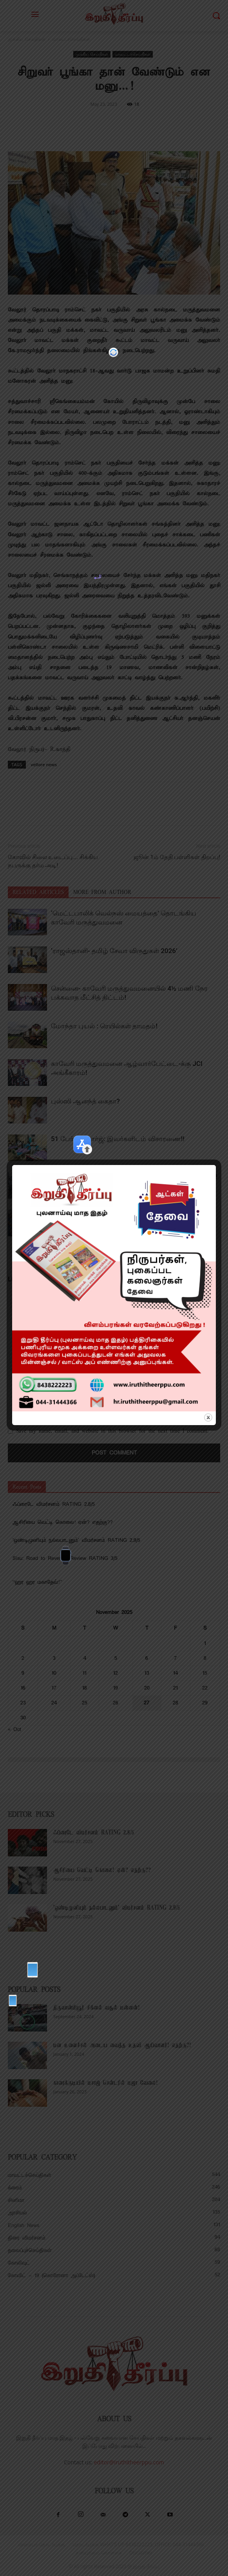 This screenshot has height=2576, width=228. What do you see at coordinates (33, 1968) in the screenshot?
I see `iPad mini 3 device connected via wifi` at bounding box center [33, 1968].